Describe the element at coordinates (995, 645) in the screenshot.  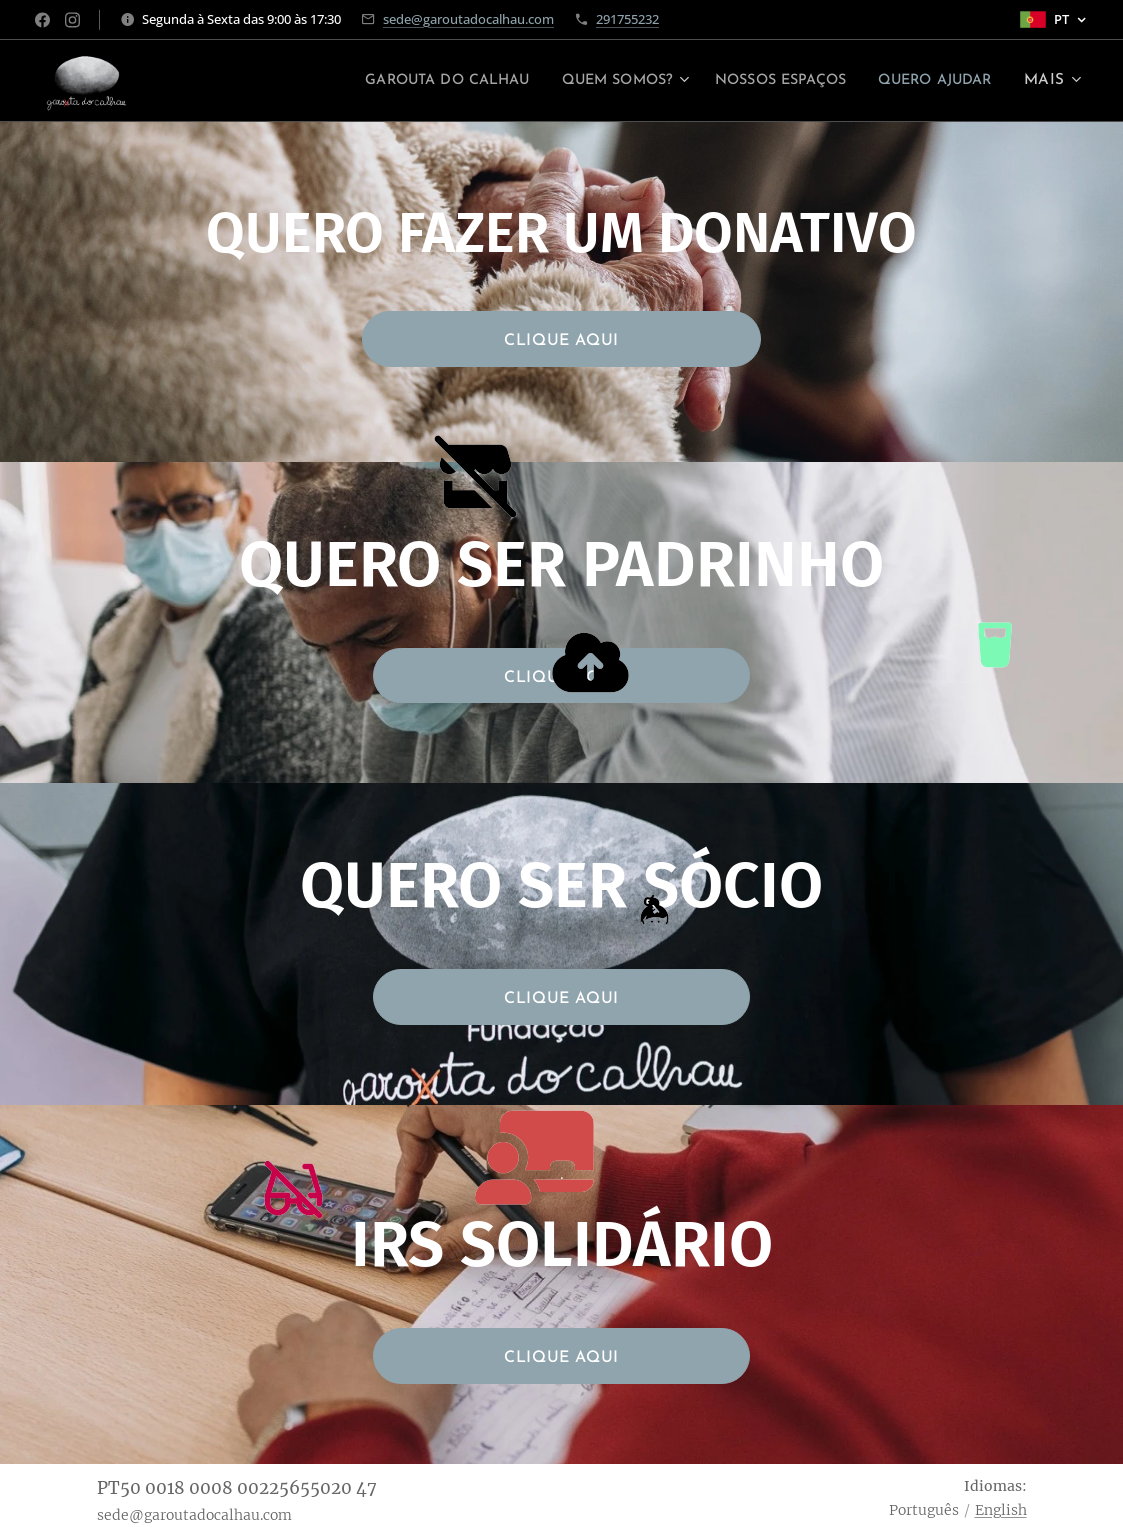
I see `track your water intake` at that location.